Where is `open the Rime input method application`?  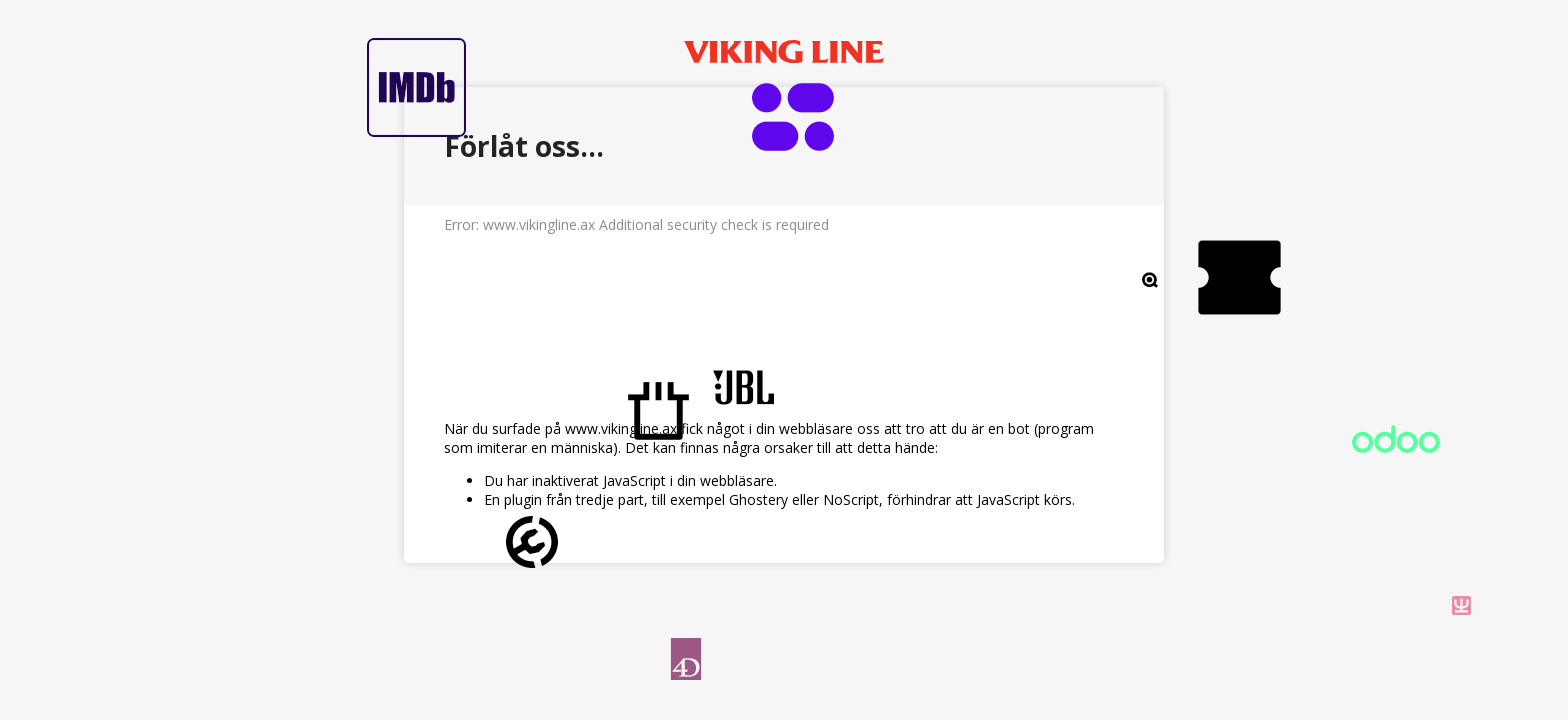
open the Rime input method application is located at coordinates (1461, 605).